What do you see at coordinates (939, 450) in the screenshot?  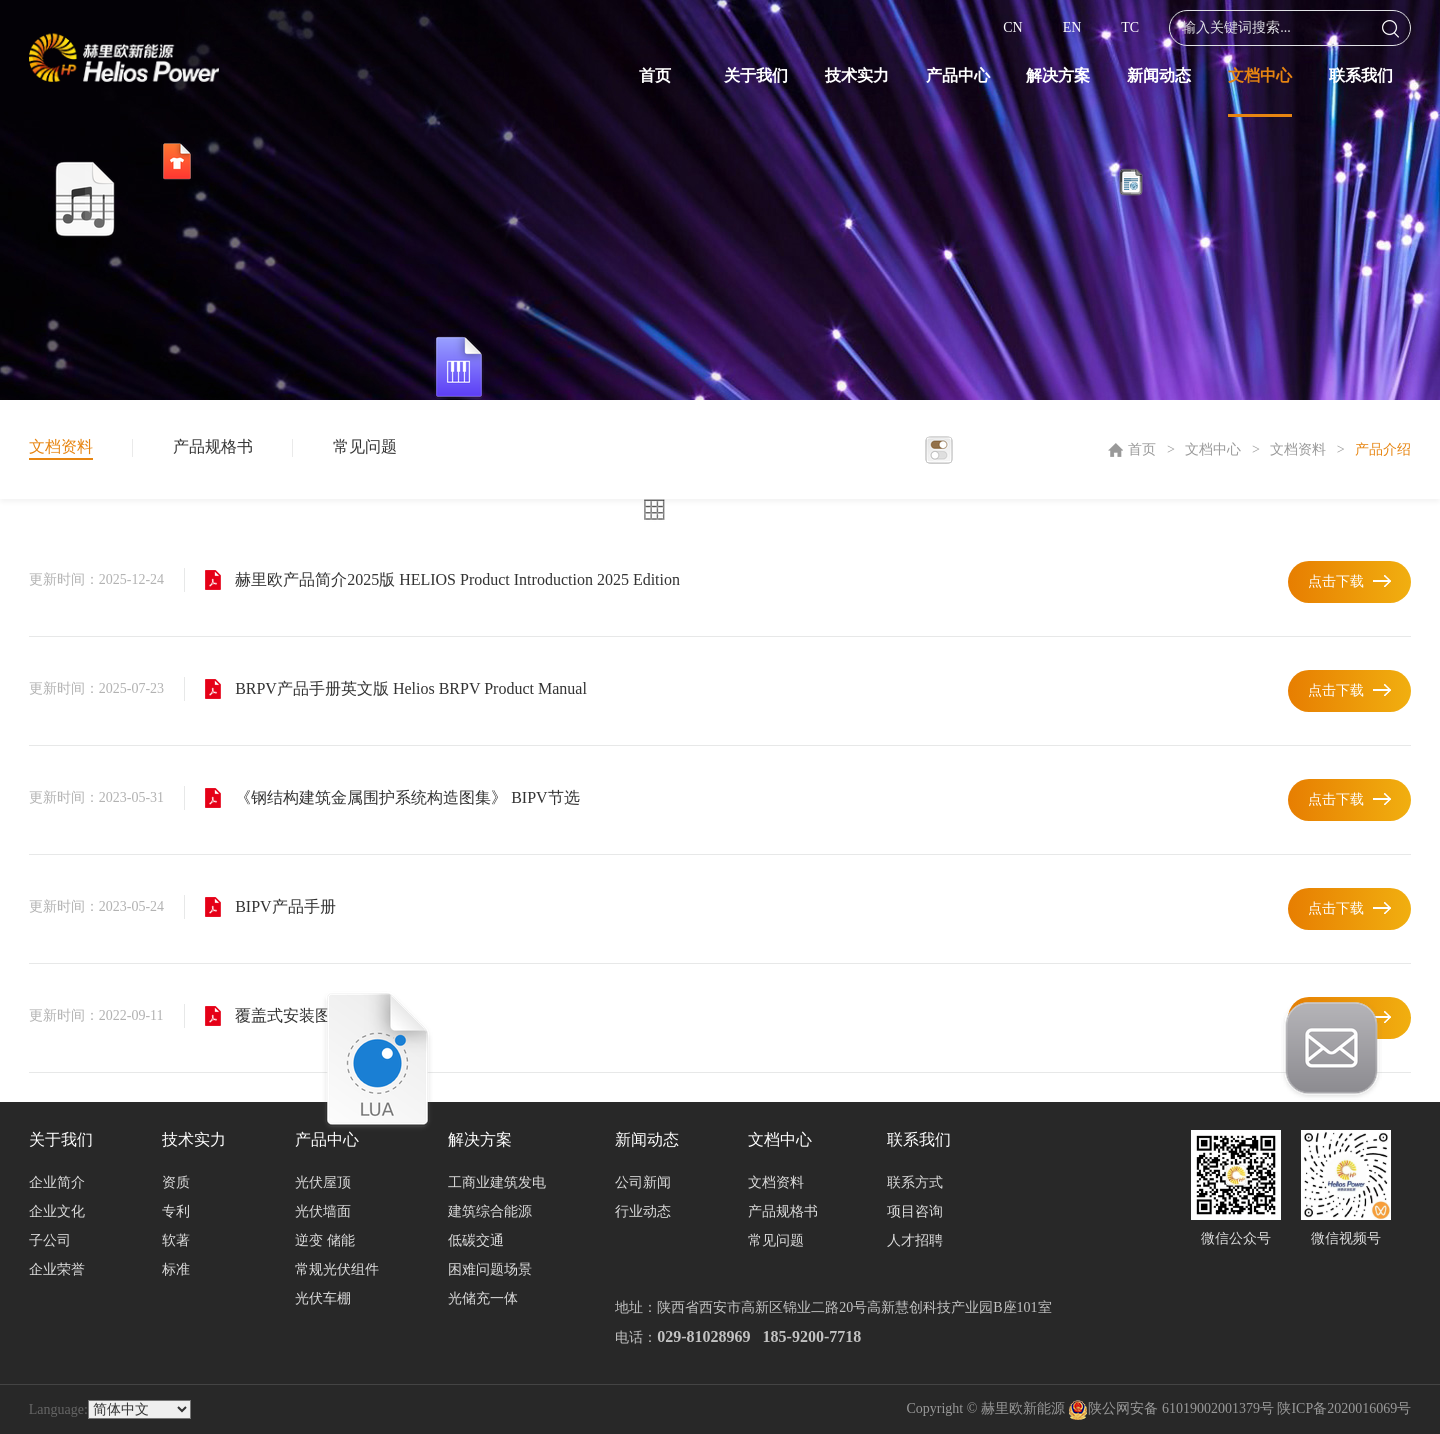 I see `open system settings or preferences` at bounding box center [939, 450].